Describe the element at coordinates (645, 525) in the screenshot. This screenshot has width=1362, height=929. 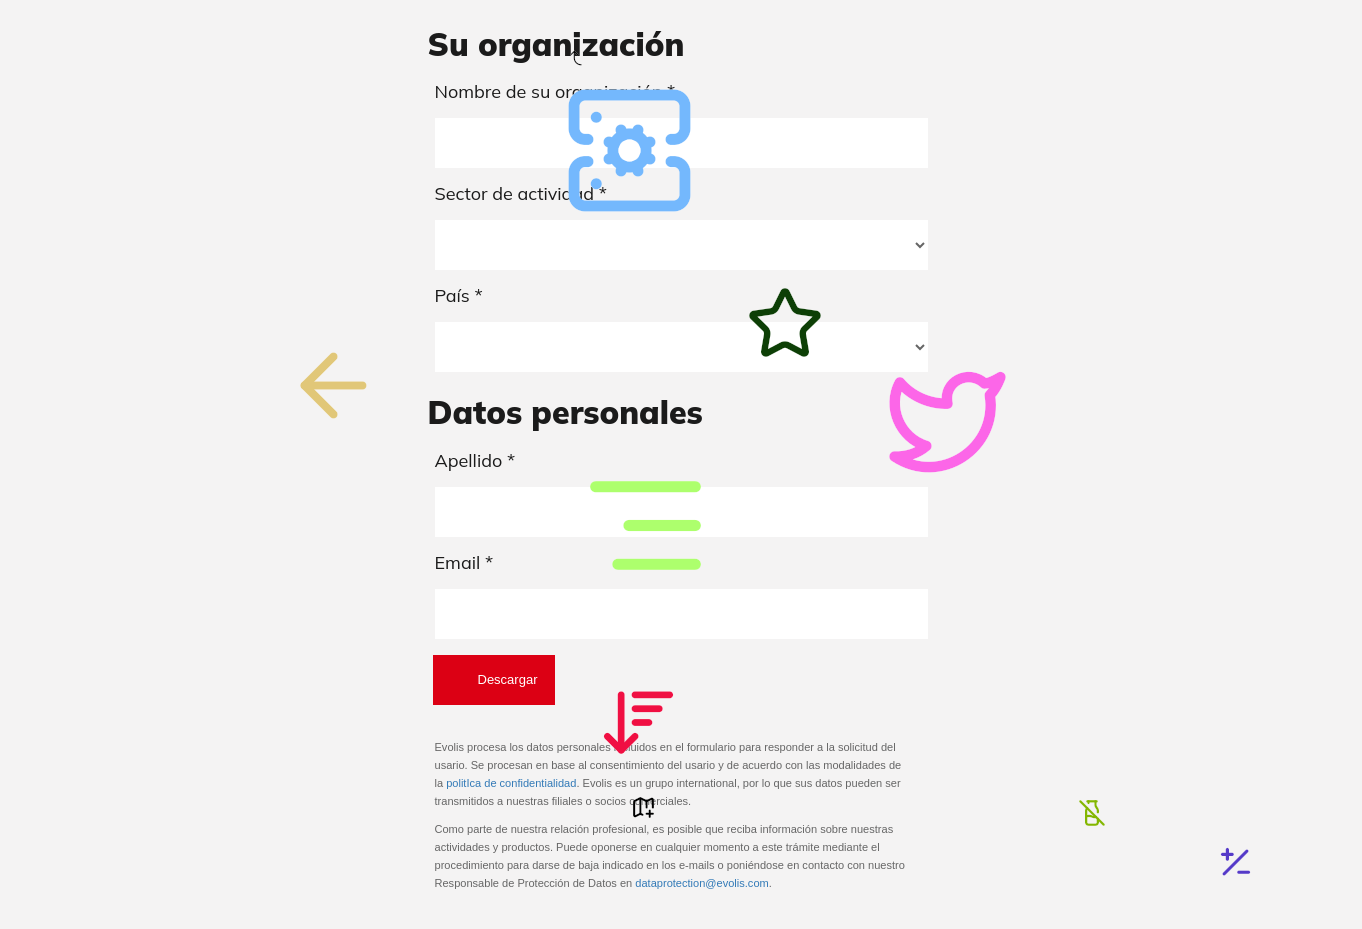
I see `align text to the right edge` at that location.